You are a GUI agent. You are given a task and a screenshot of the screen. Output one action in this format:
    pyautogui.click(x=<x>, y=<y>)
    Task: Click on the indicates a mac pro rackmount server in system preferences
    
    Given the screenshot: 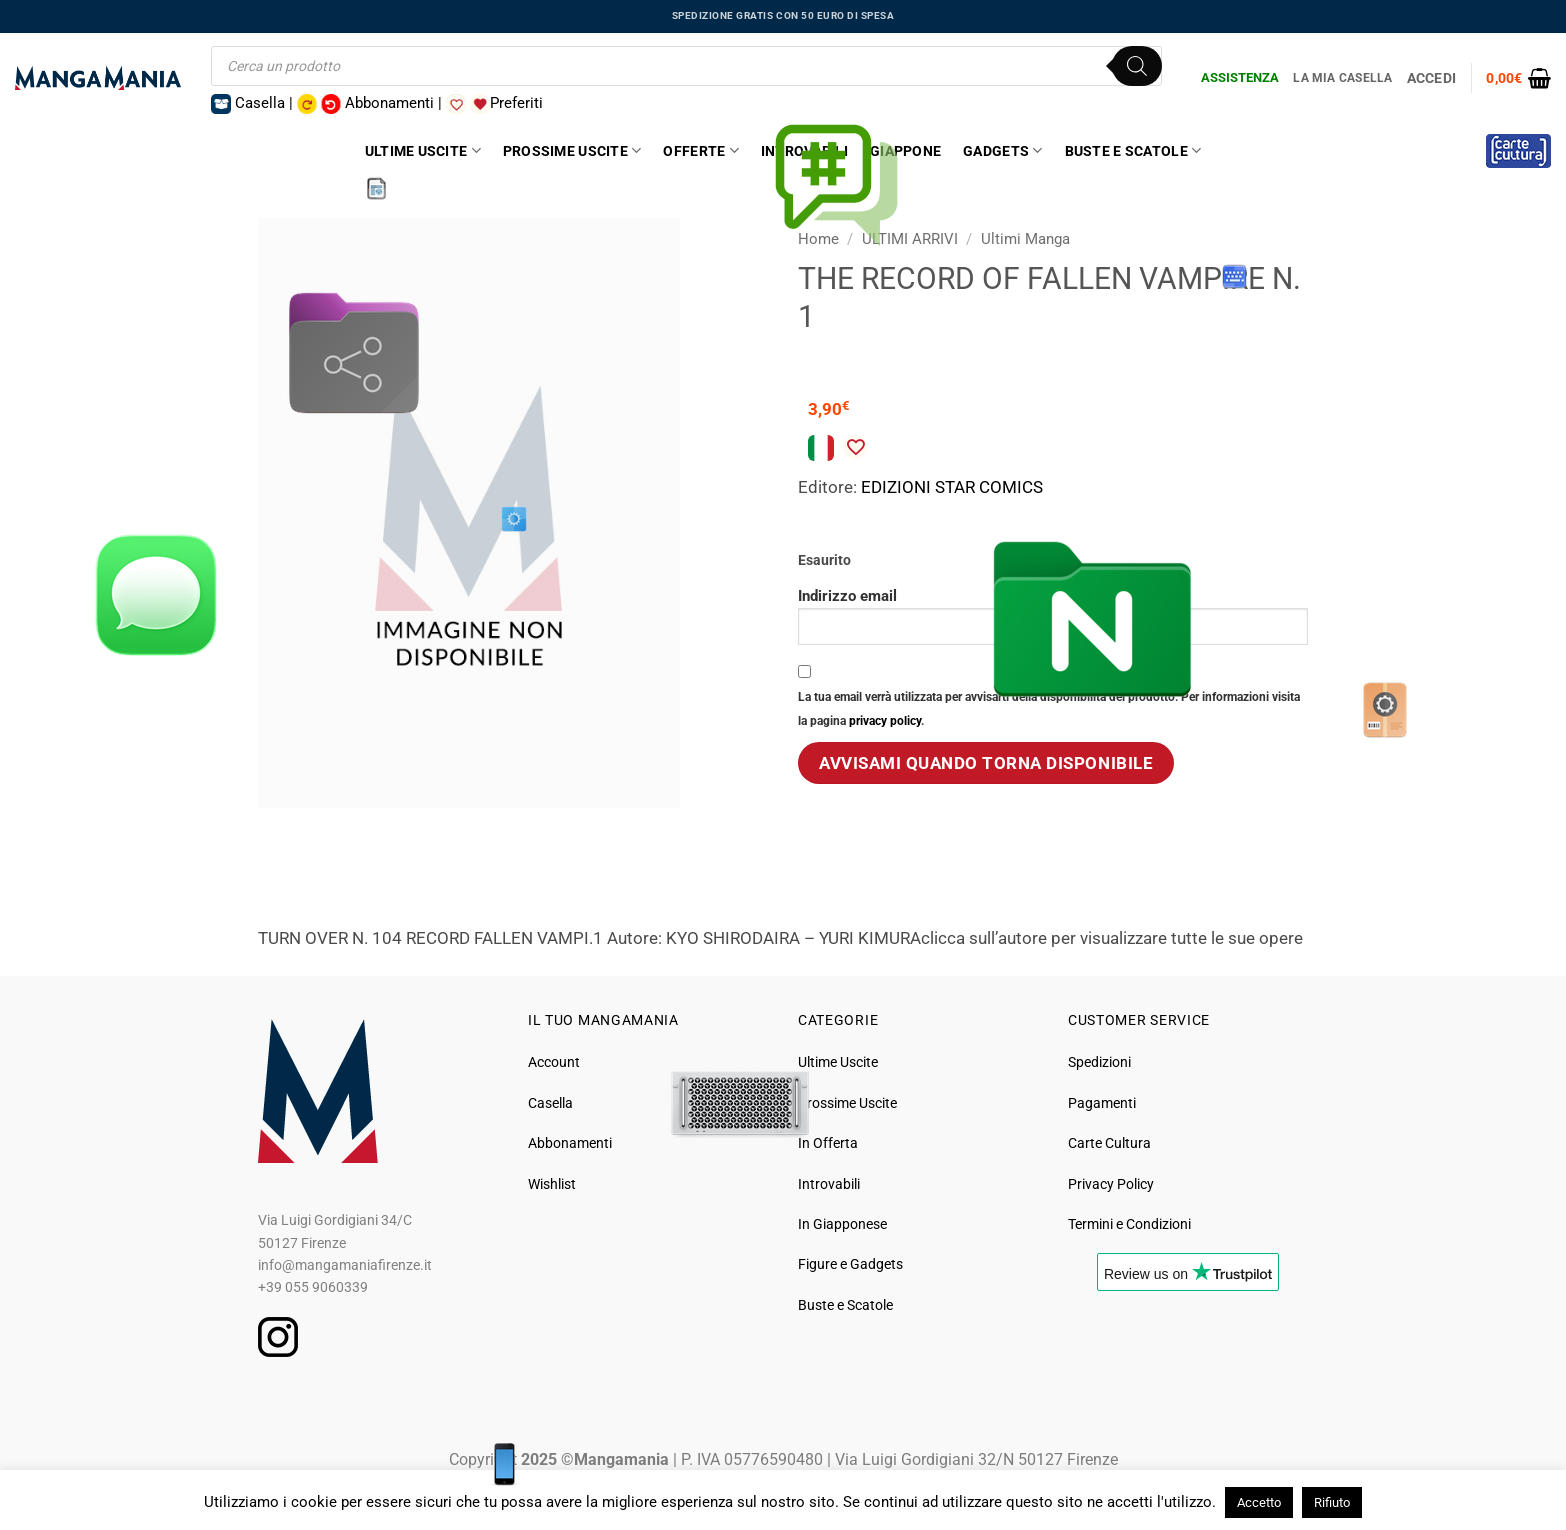 What is the action you would take?
    pyautogui.click(x=740, y=1103)
    